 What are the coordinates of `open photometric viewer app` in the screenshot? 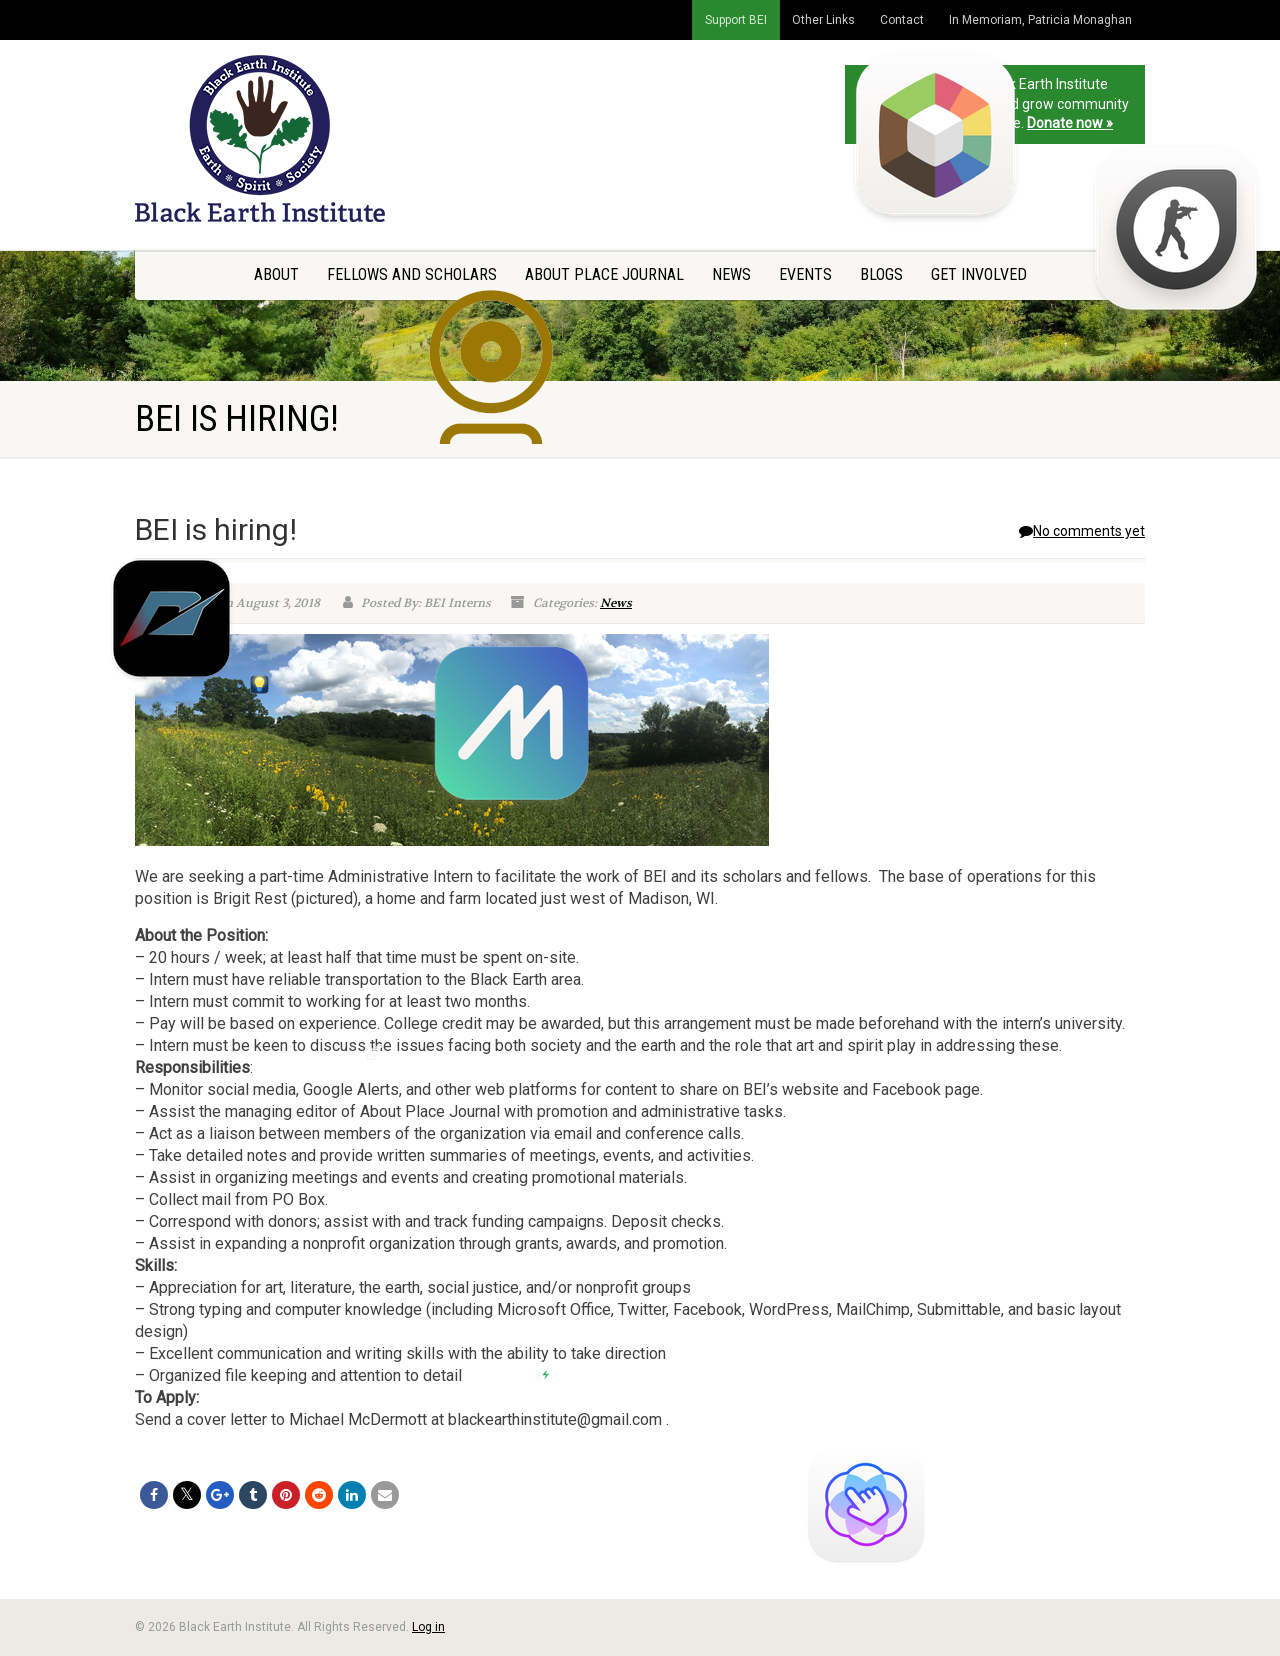 It's located at (259, 684).